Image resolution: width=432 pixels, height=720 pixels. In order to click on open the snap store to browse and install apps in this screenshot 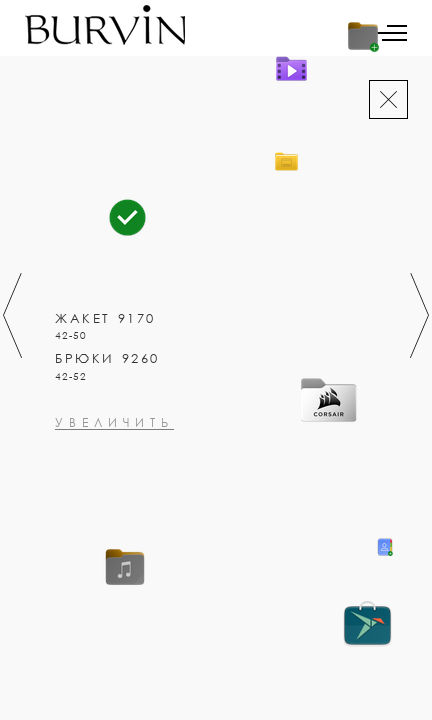, I will do `click(367, 625)`.